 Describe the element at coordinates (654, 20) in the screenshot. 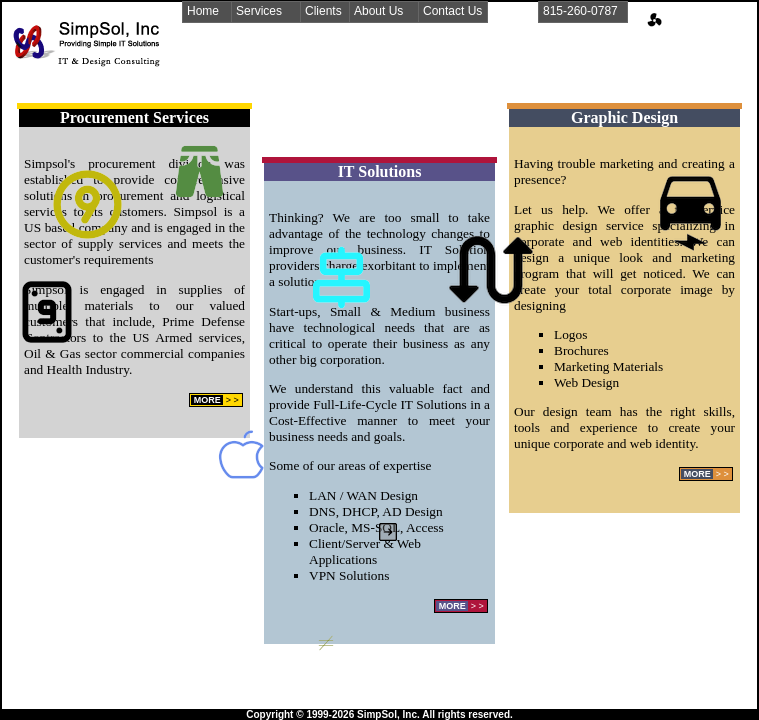

I see `adjust fan or ventilation settings` at that location.